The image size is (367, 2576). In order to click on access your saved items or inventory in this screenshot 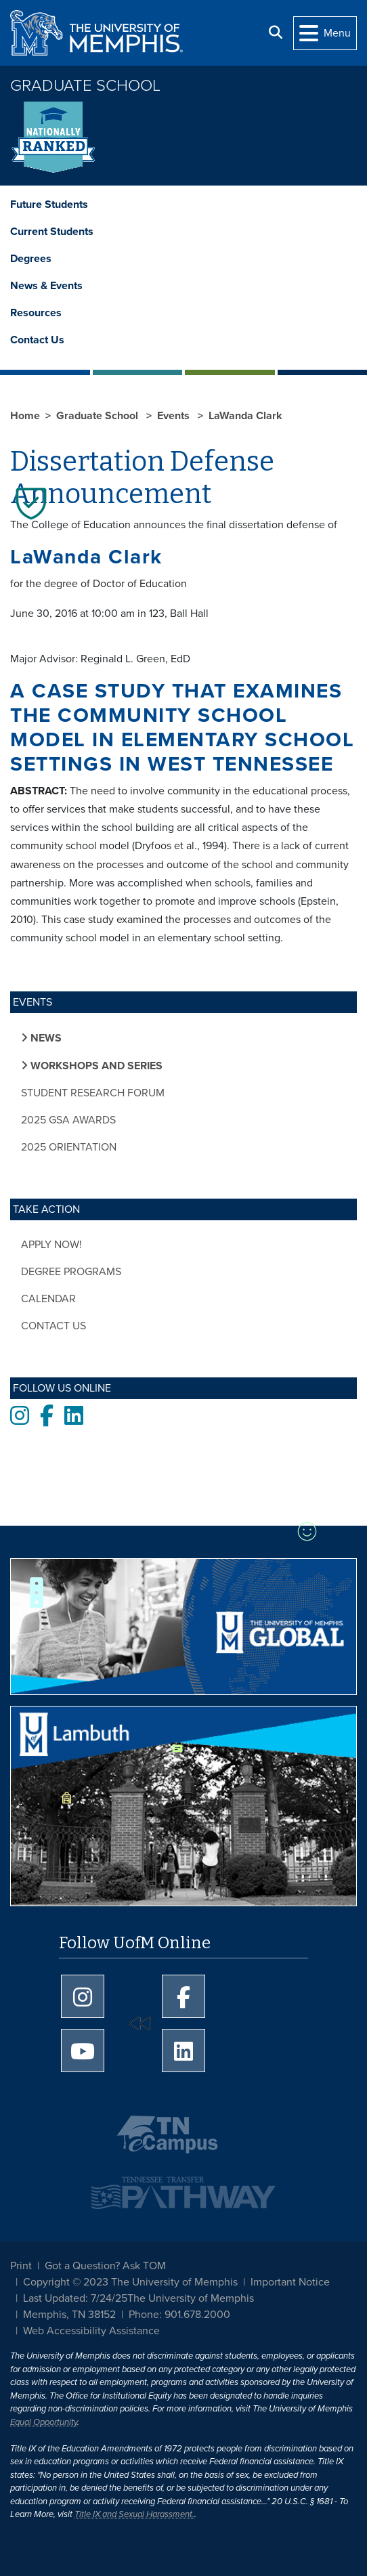, I will do `click(66, 1798)`.